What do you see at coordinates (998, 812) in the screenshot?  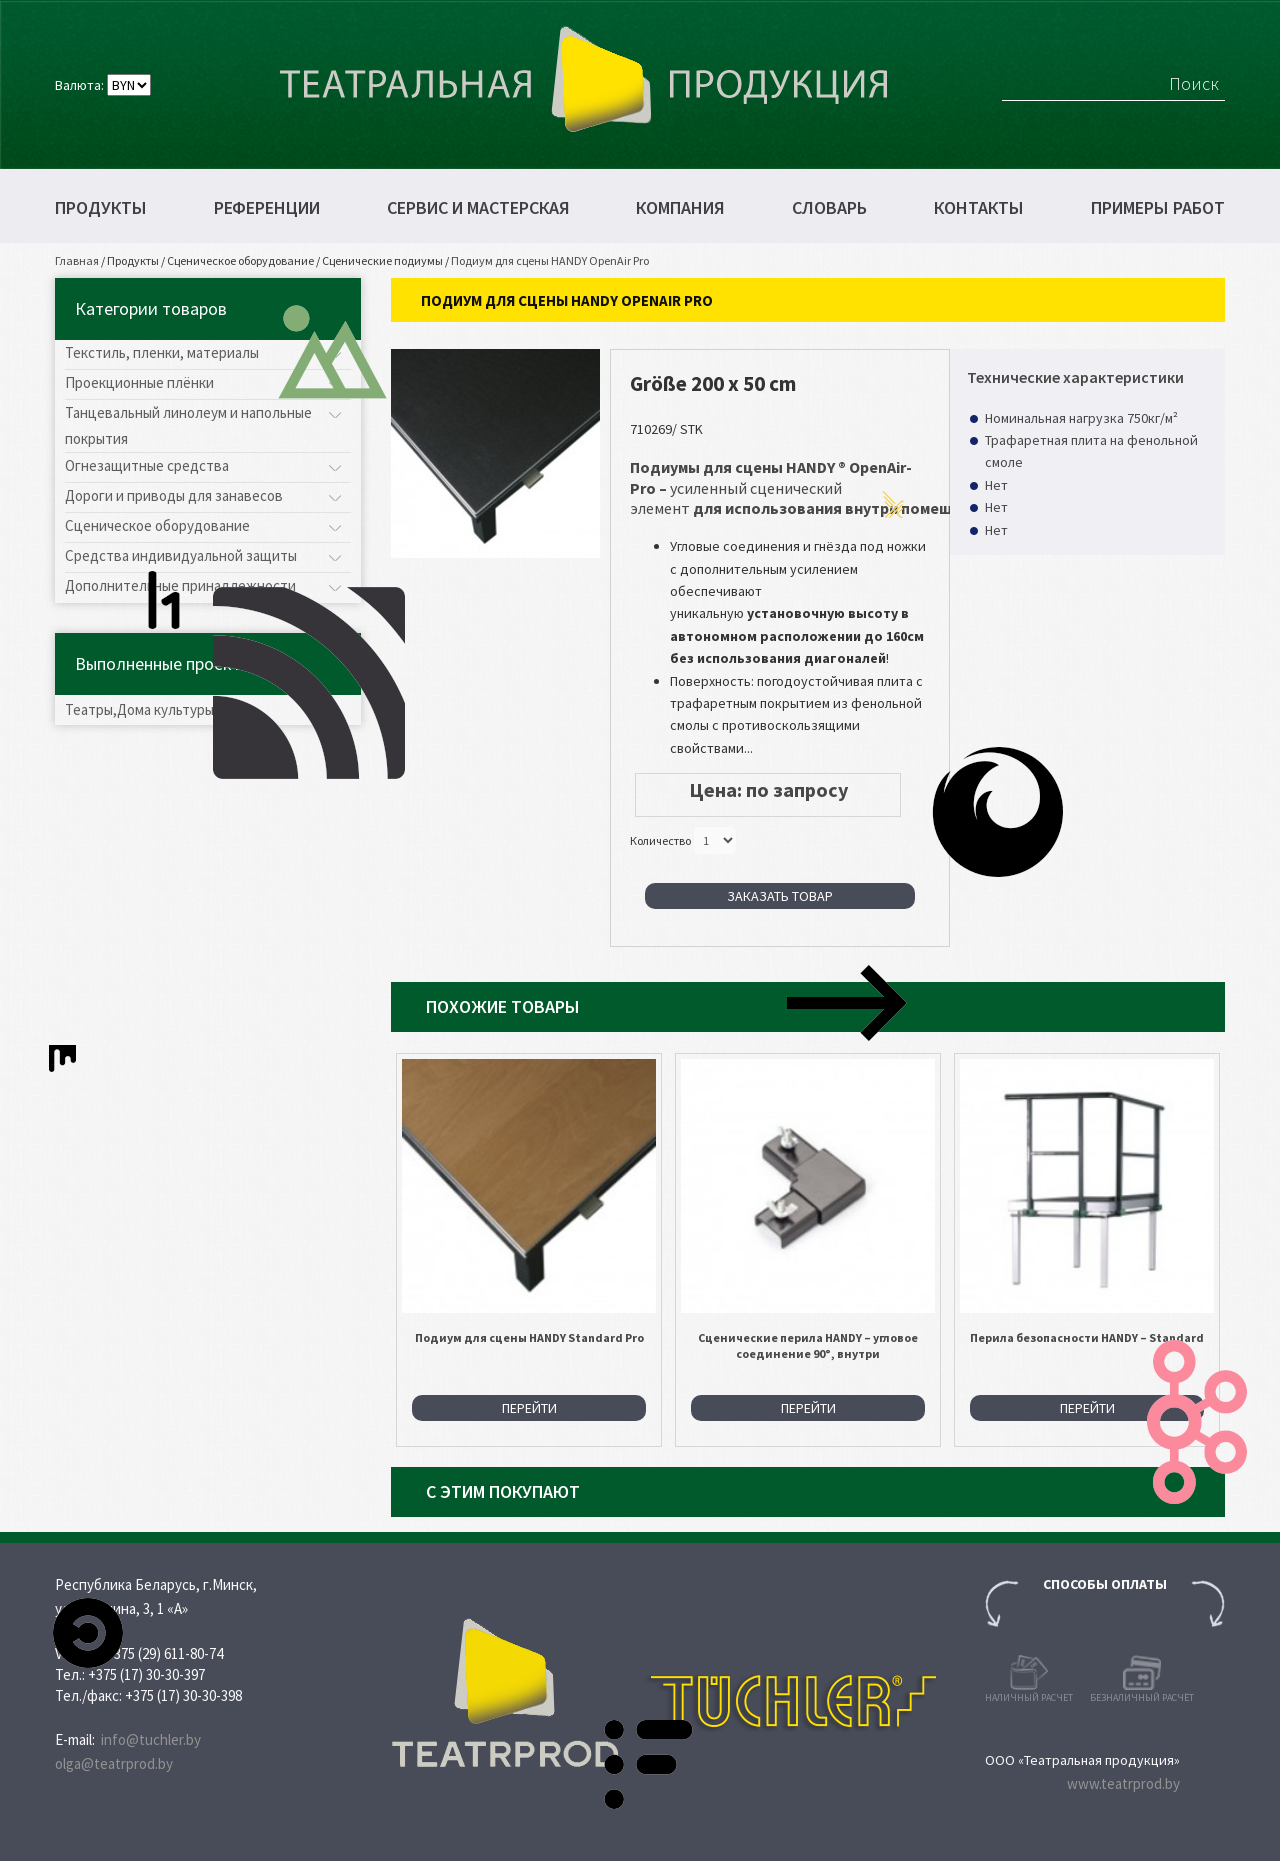 I see `open Firefox browser` at bounding box center [998, 812].